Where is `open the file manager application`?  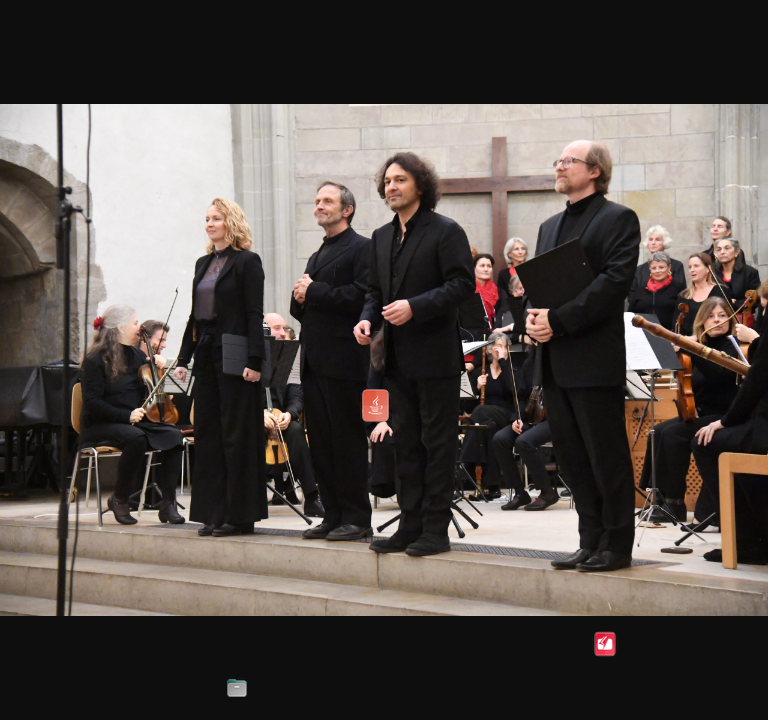 open the file manager application is located at coordinates (237, 688).